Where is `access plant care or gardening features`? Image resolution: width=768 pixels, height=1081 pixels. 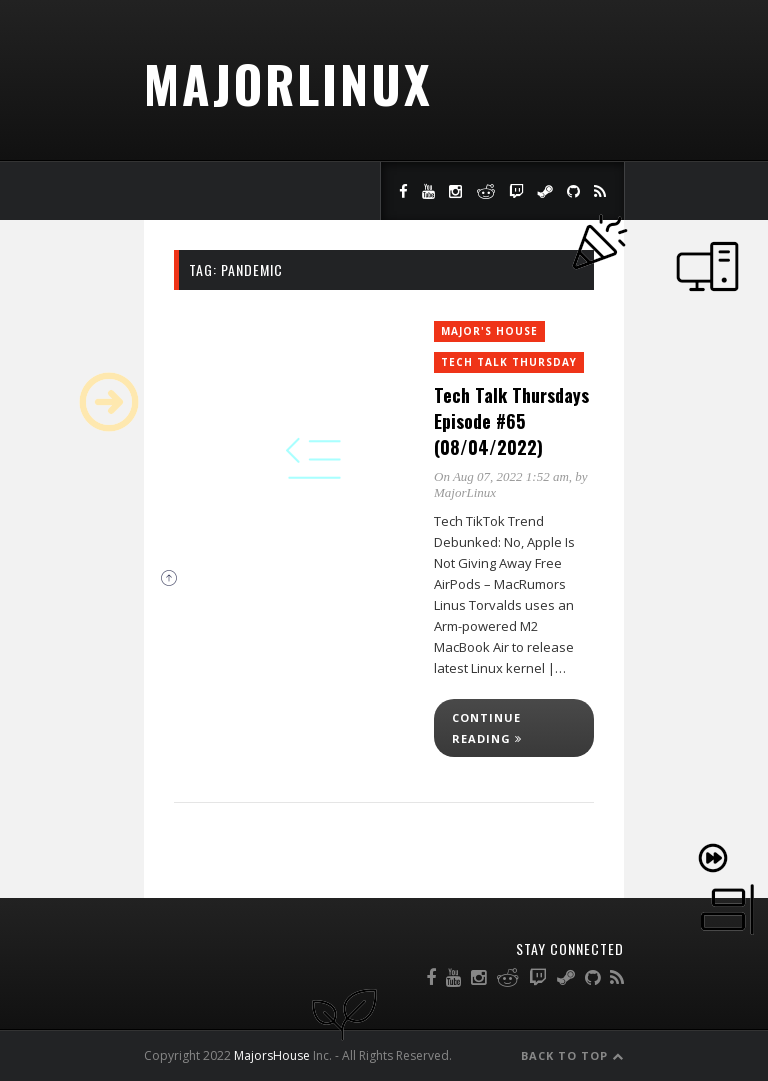
access plant care or gardening features is located at coordinates (344, 1012).